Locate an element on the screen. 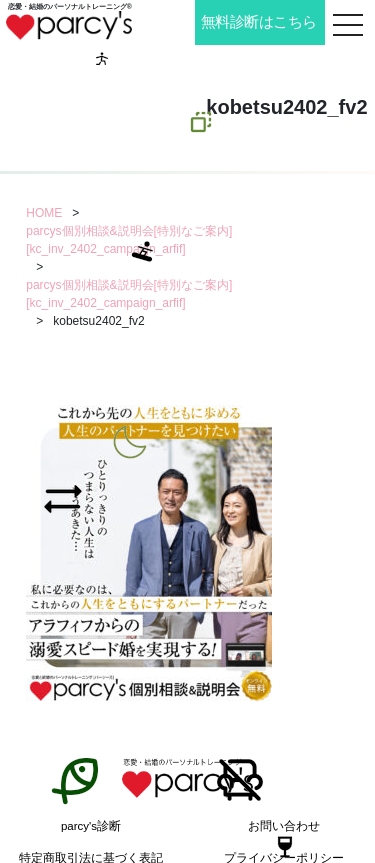 The height and width of the screenshot is (863, 375). toggle dark mode or night theme is located at coordinates (129, 443).